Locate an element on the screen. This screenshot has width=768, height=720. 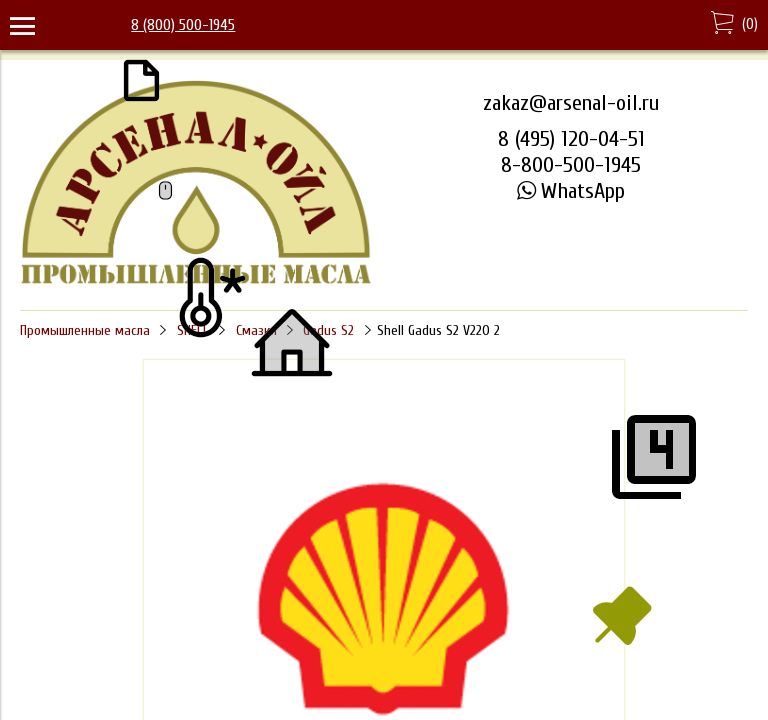
view or open a file is located at coordinates (141, 80).